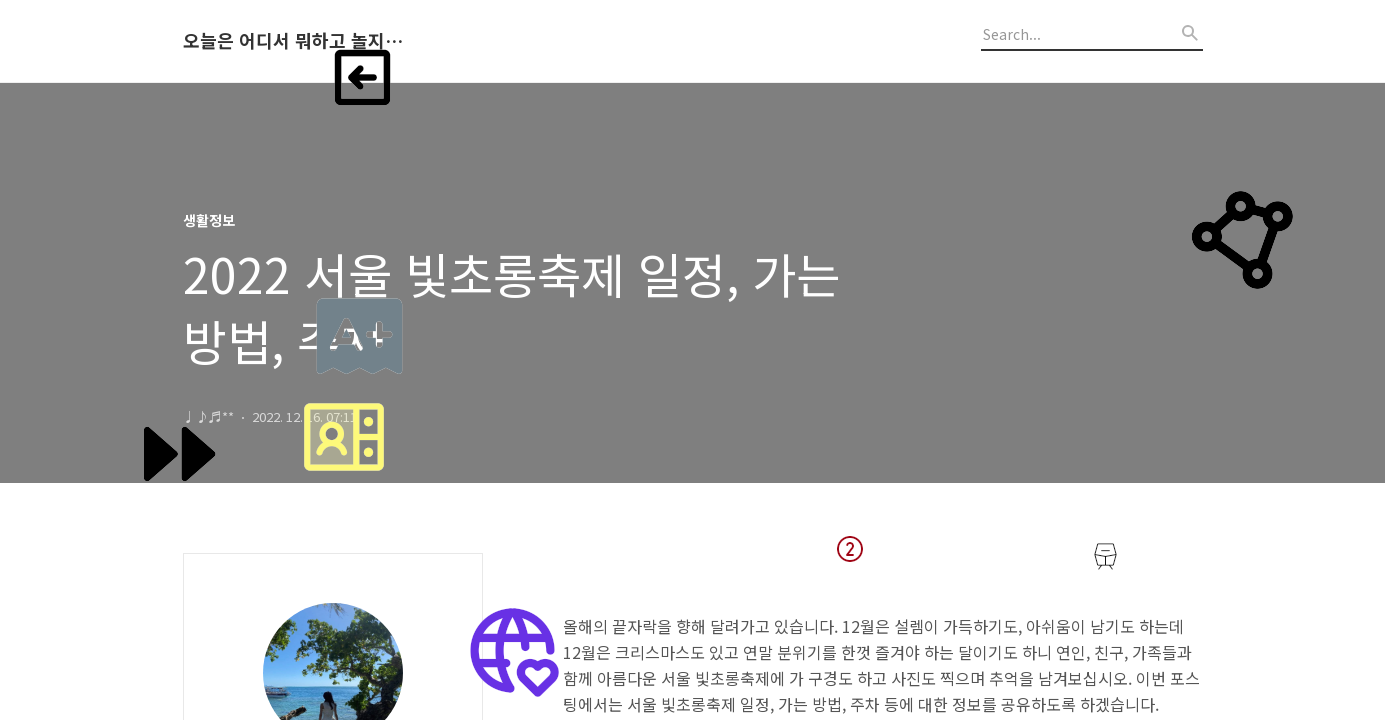  Describe the element at coordinates (1244, 240) in the screenshot. I see `access polygon or shape drawing tool` at that location.